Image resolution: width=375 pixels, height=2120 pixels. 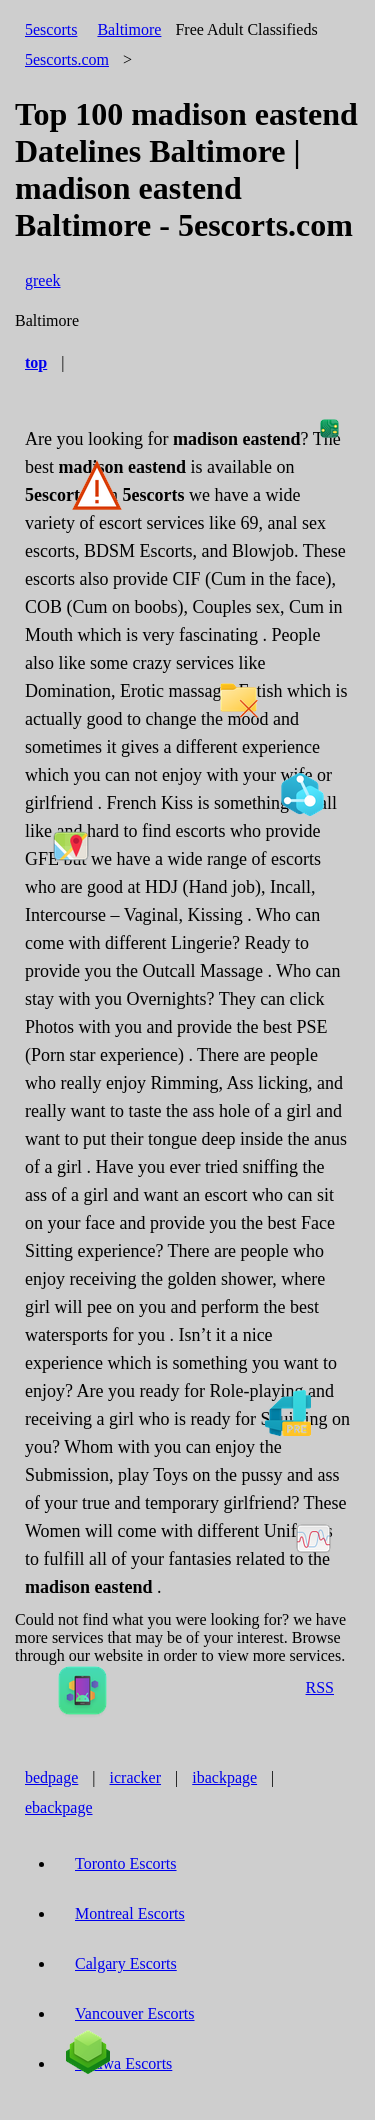 I want to click on delete a folder, so click(x=238, y=698).